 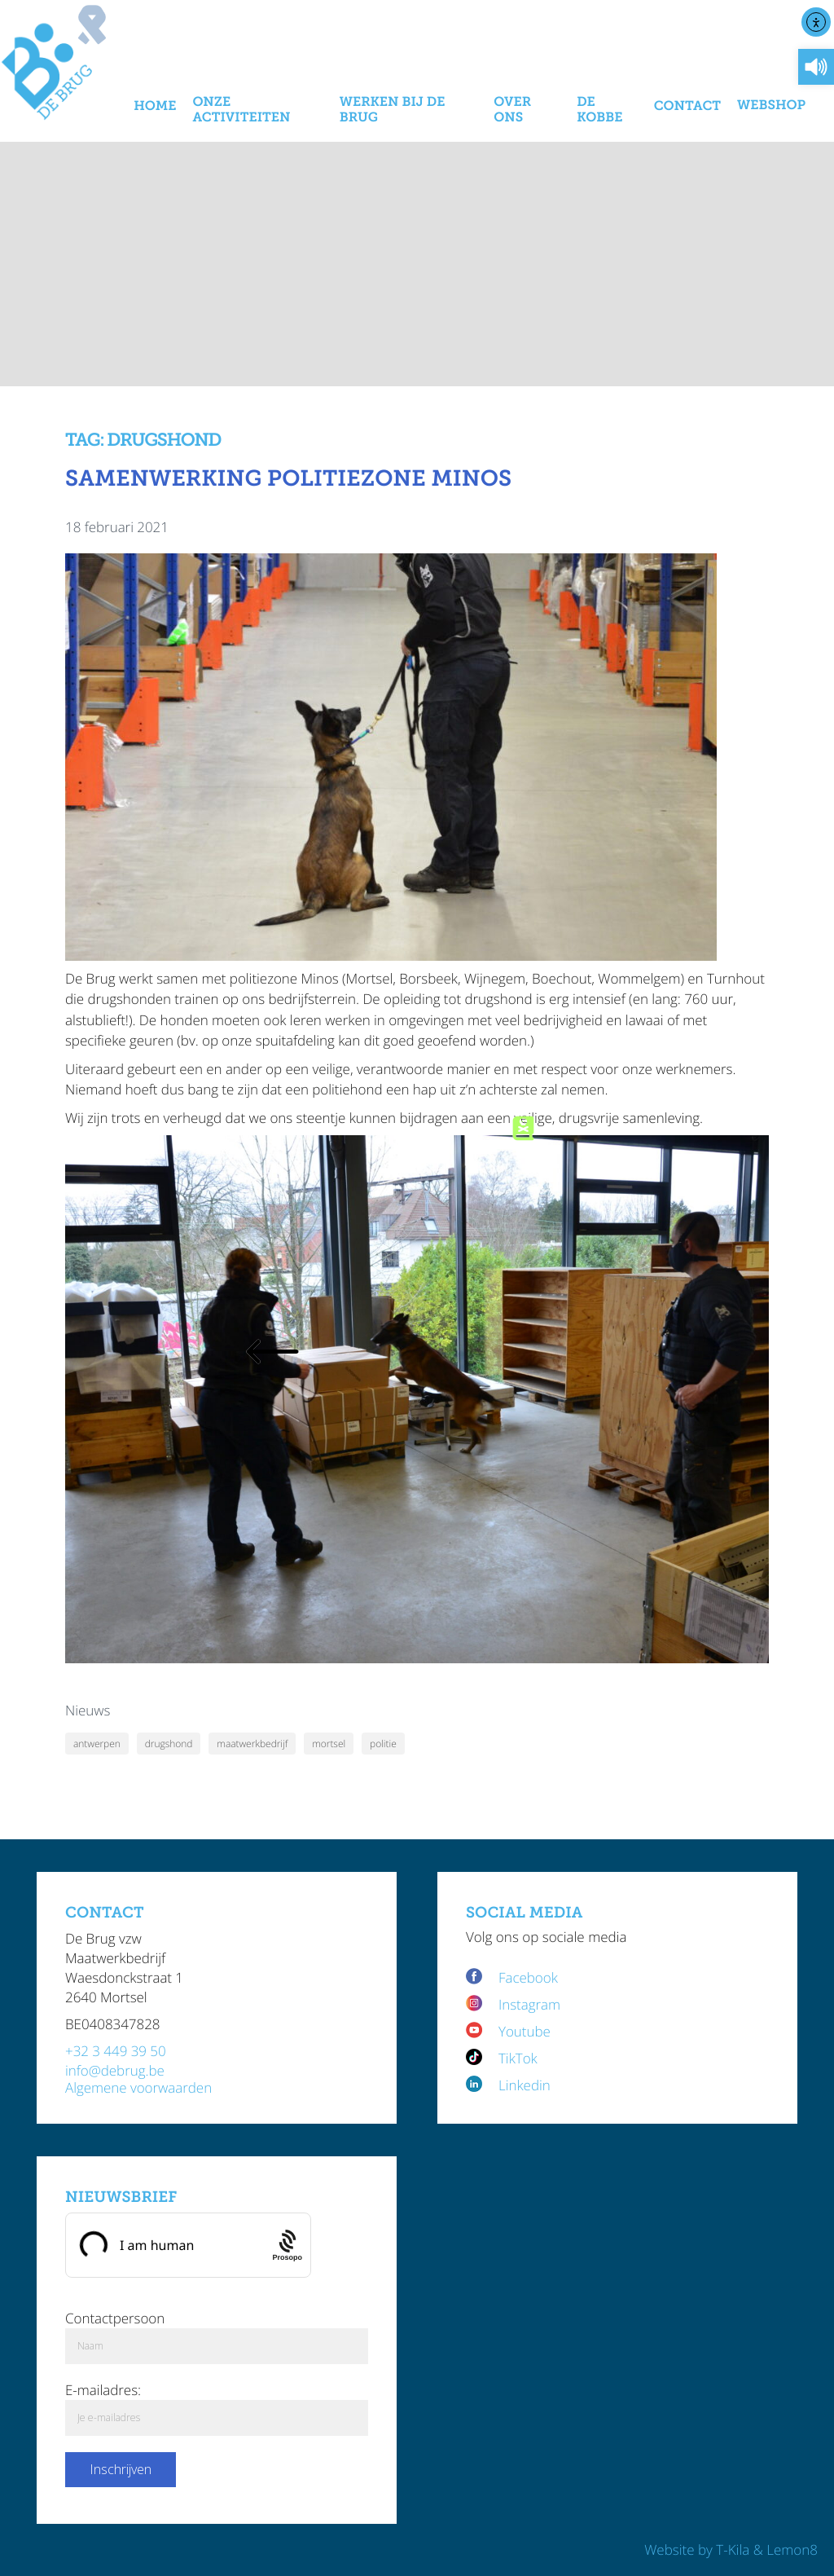 I want to click on go back to the previous screen, so click(x=272, y=1351).